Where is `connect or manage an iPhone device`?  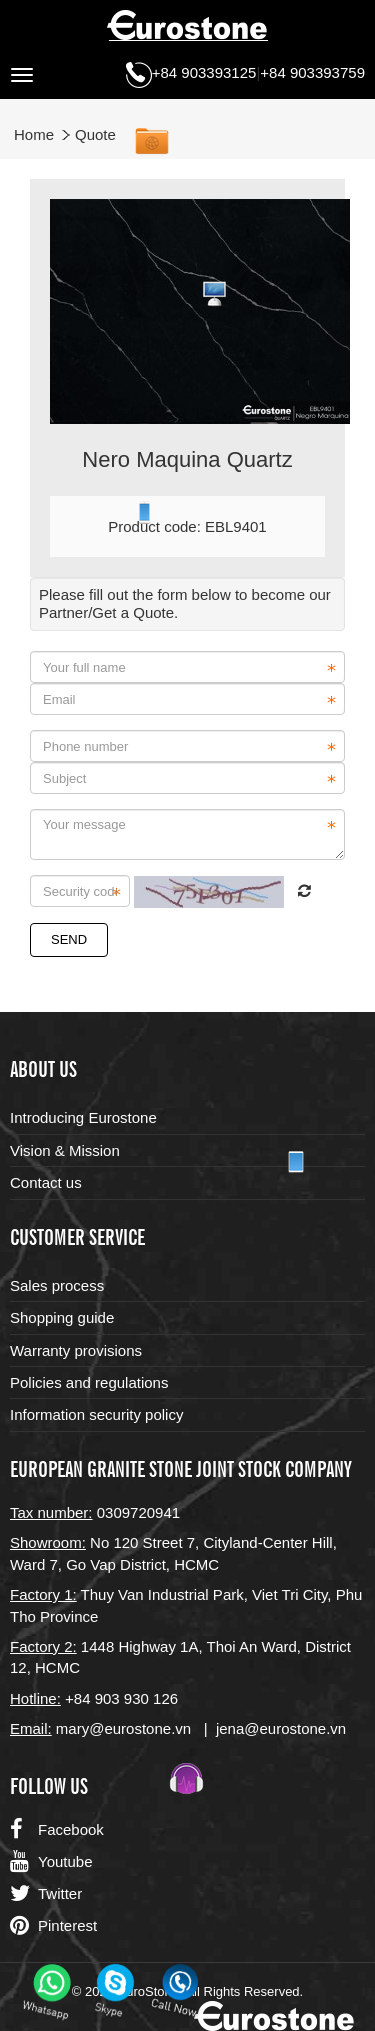
connect or manage an iPhone device is located at coordinates (144, 512).